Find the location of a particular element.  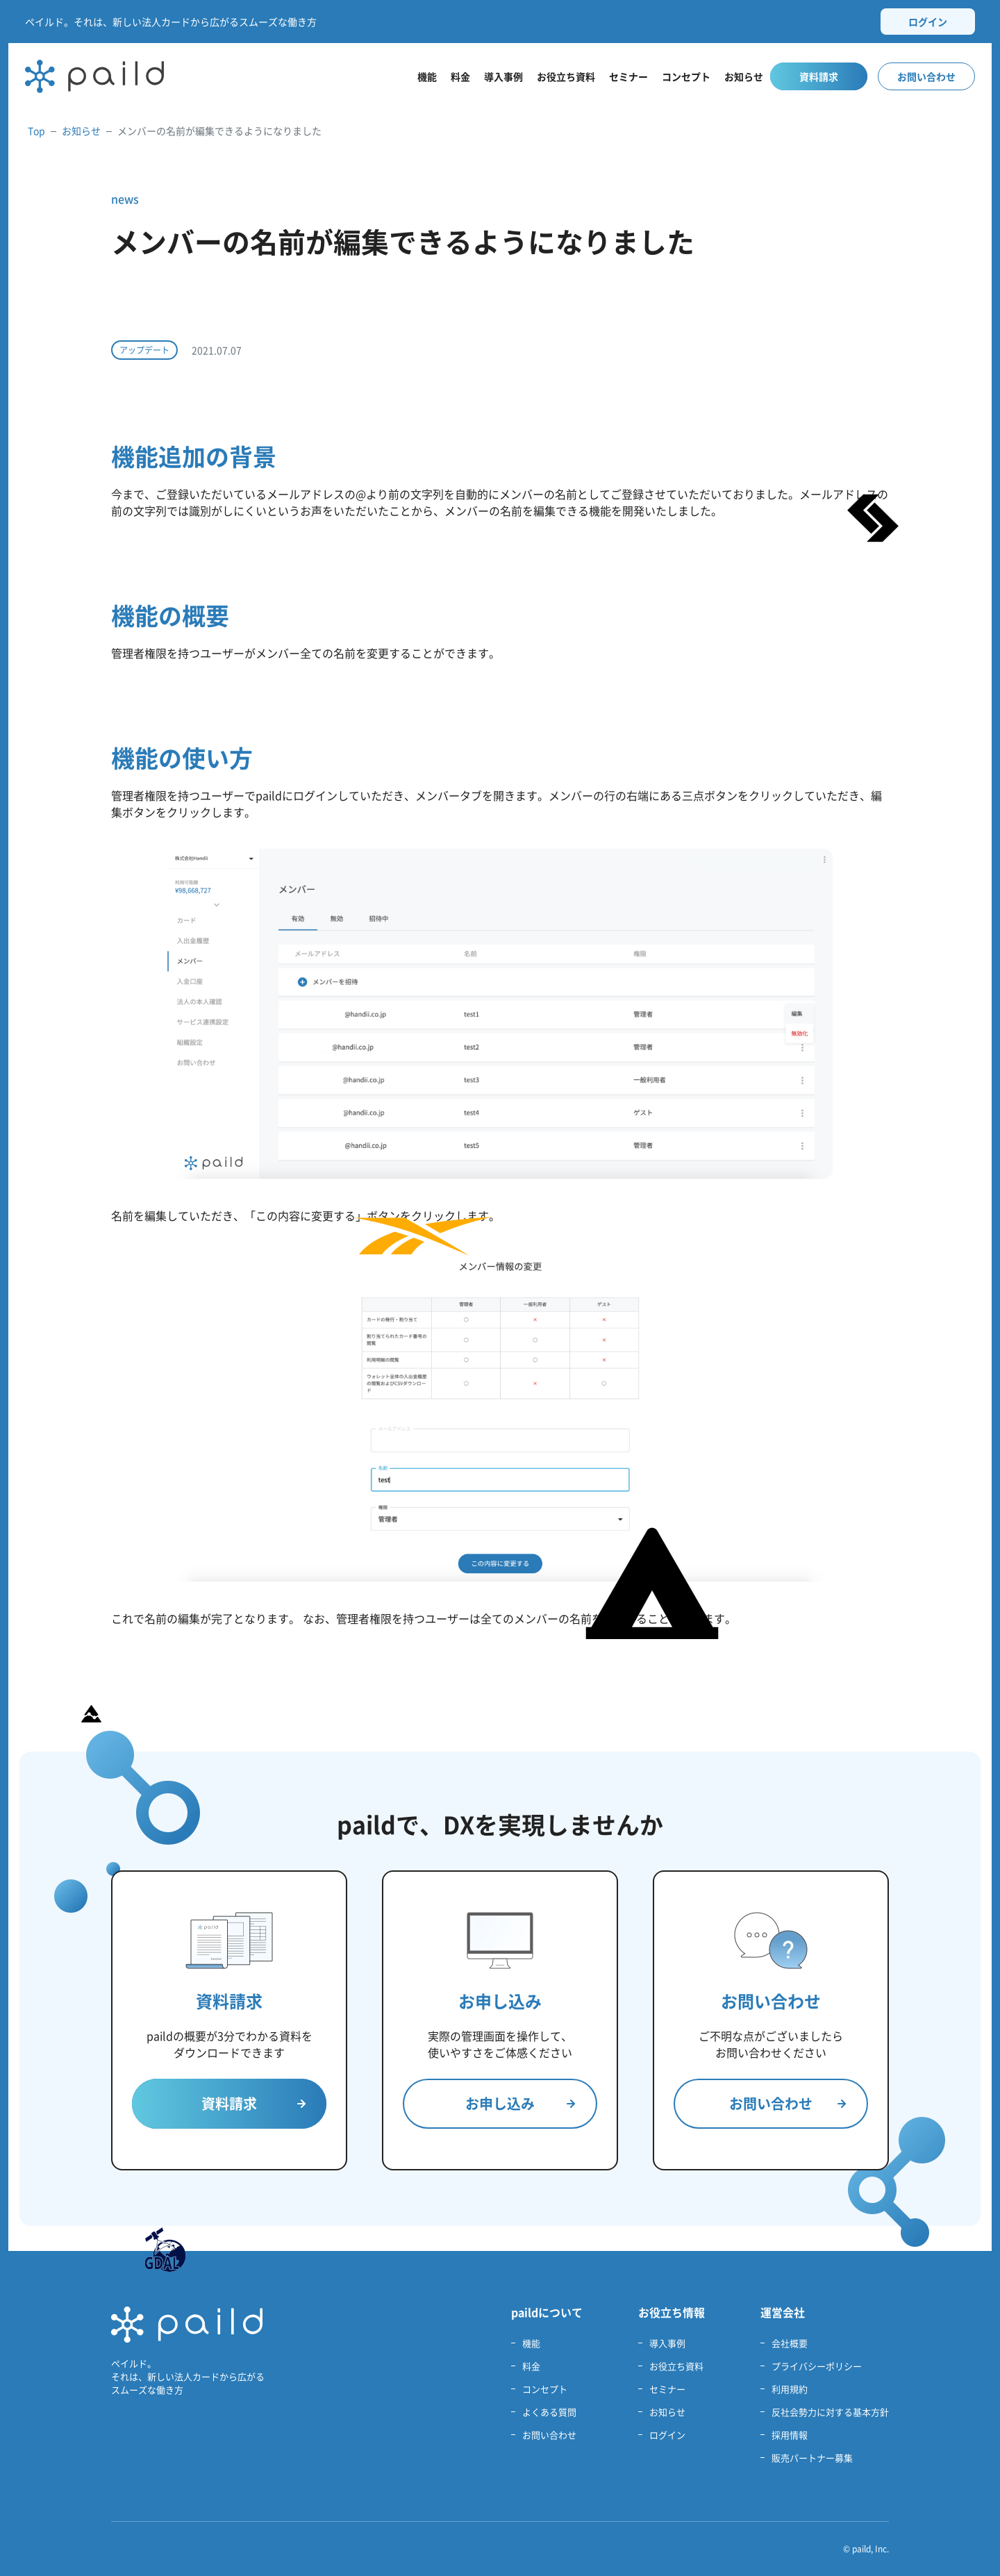

Pine Script programming language logo is located at coordinates (91, 1713).